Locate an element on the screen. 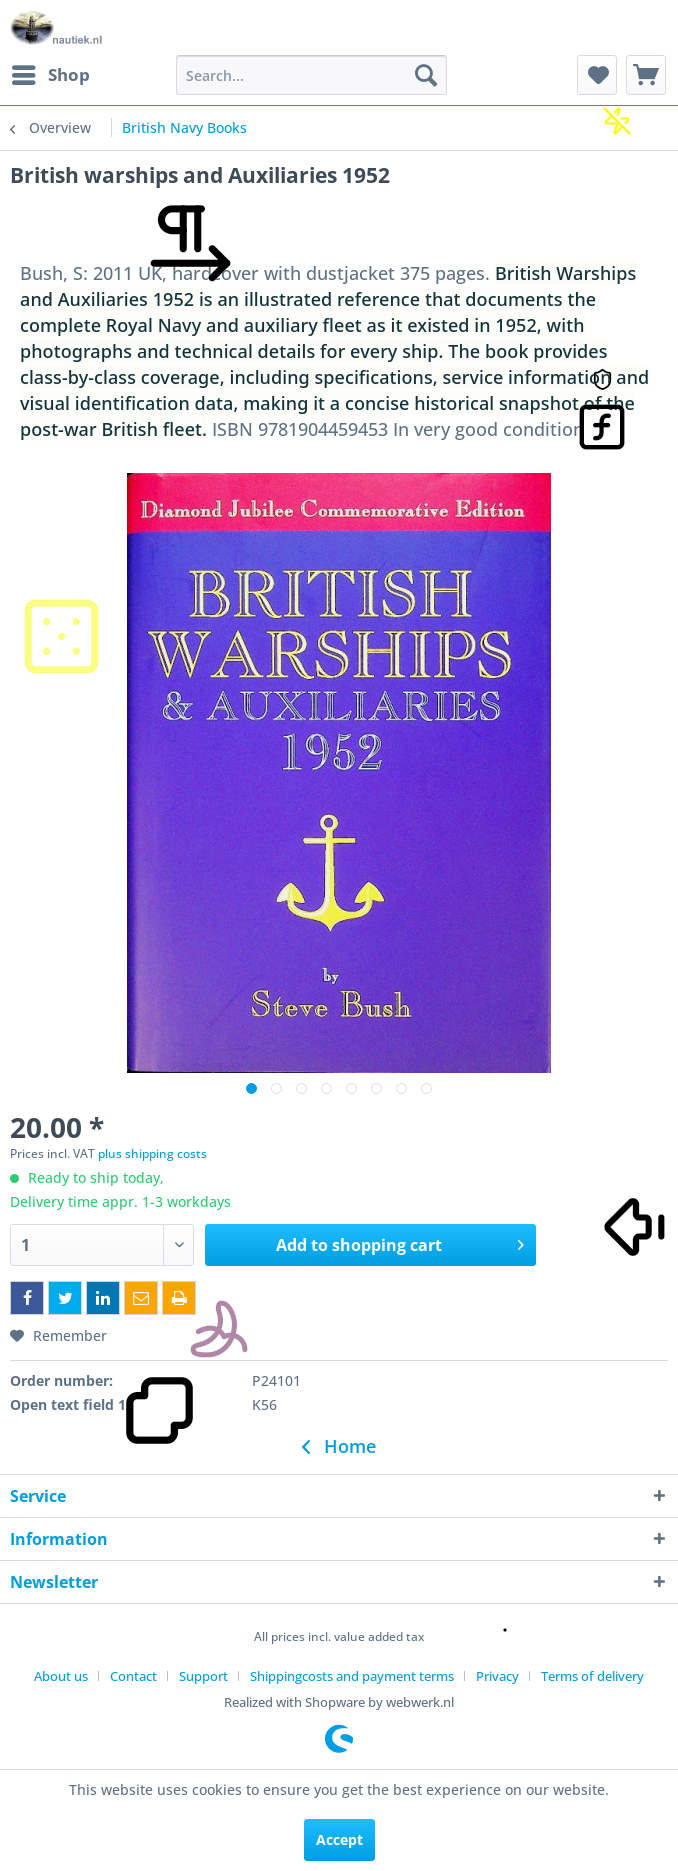  disable flash or quick actions is located at coordinates (617, 121).